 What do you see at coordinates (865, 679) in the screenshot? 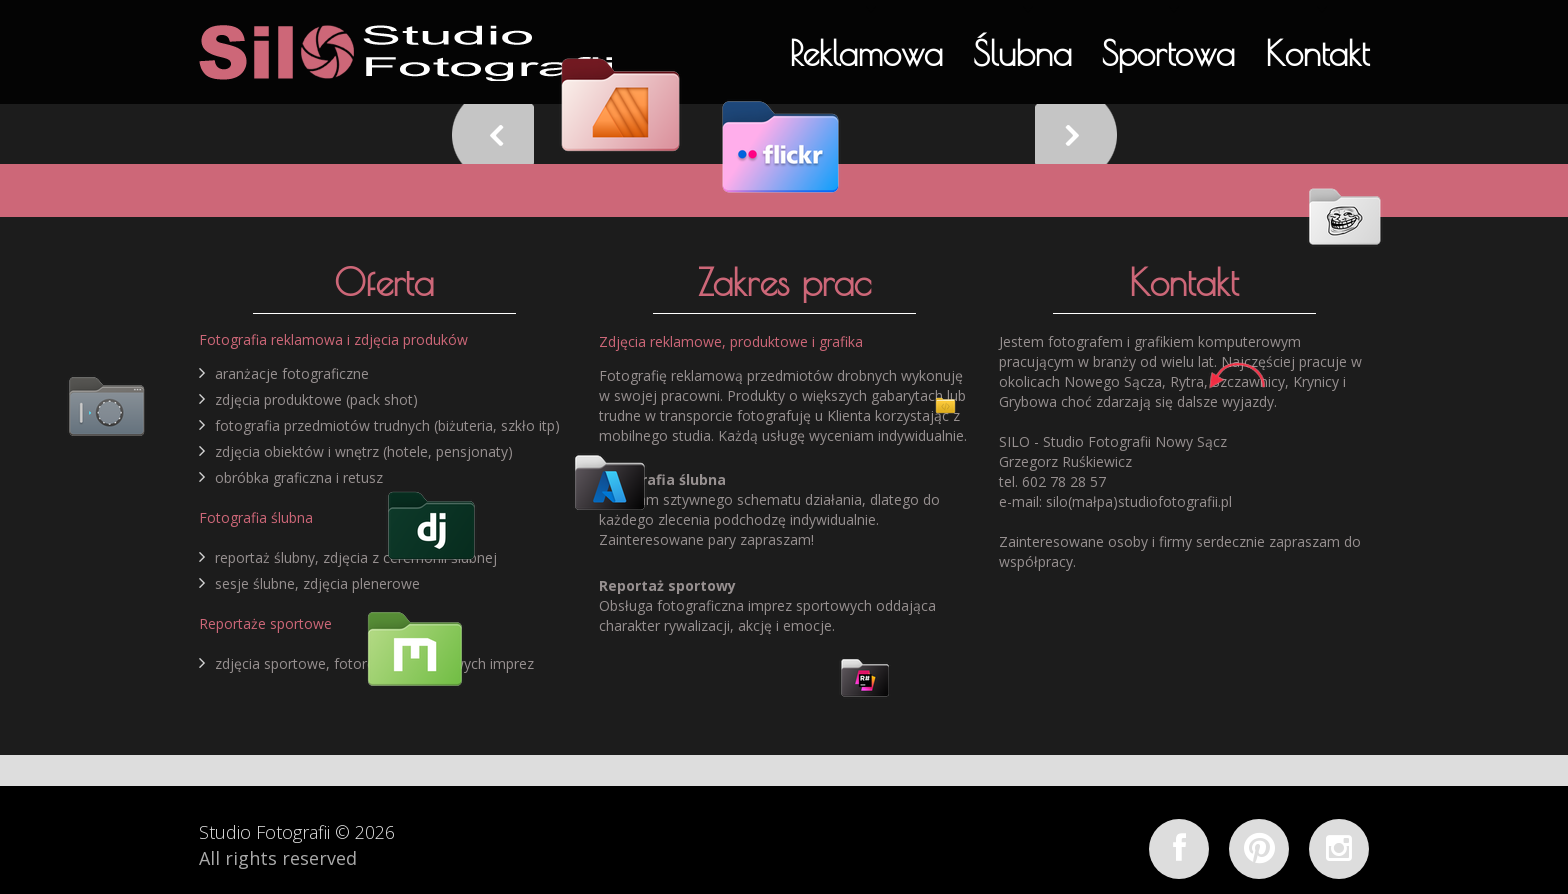
I see `open JetBrains ReSharper project folder` at bounding box center [865, 679].